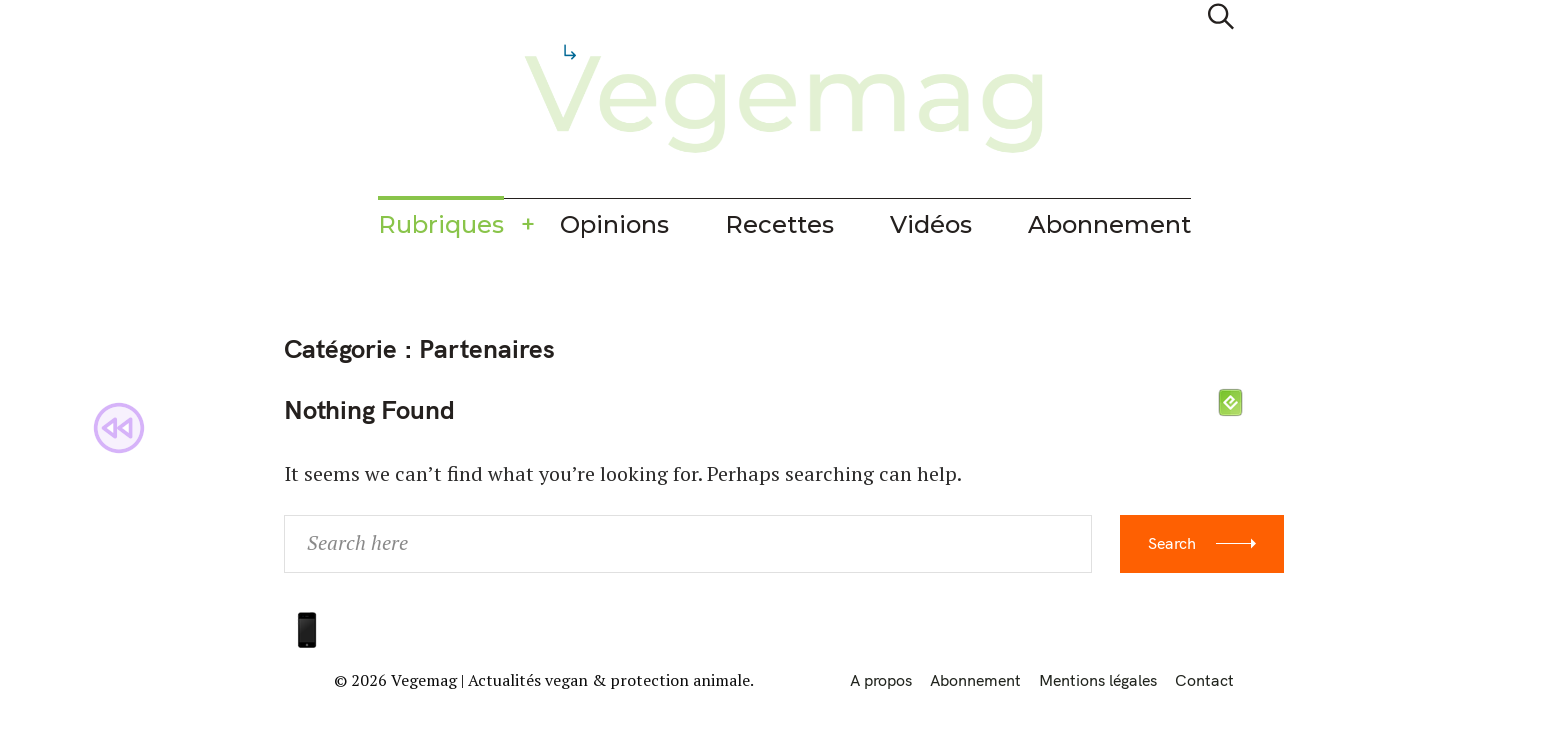 This screenshot has height=750, width=1568. I want to click on rewind or skip backward in media playback, so click(119, 428).